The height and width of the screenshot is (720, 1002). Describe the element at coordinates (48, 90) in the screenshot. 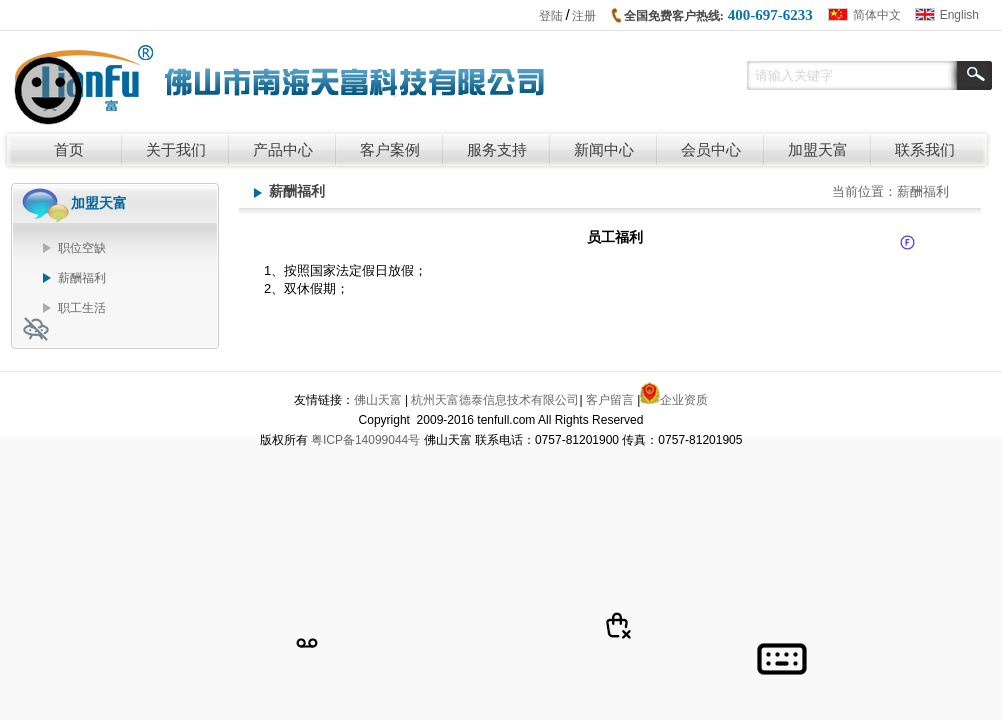

I see `insert an emoji or emoticon` at that location.